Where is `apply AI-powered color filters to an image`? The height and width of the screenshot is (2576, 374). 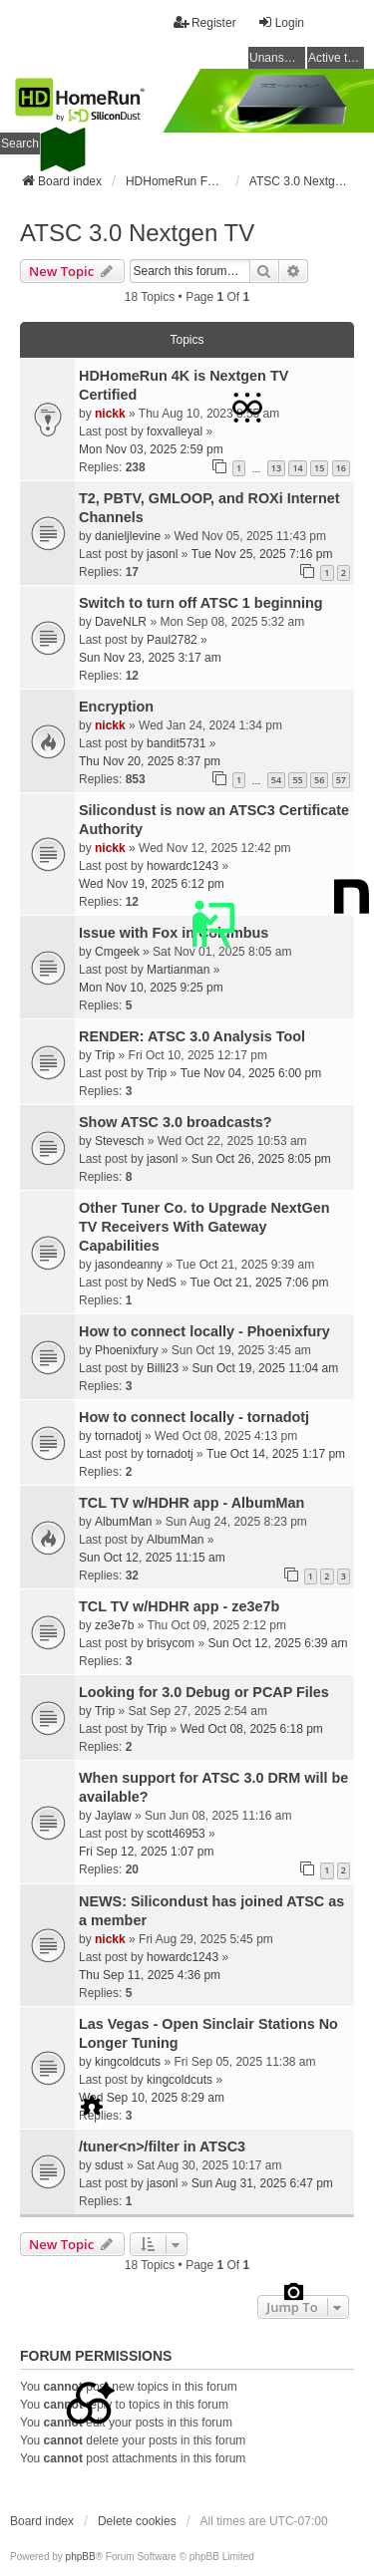 apply AI-powered color filters to an image is located at coordinates (89, 2406).